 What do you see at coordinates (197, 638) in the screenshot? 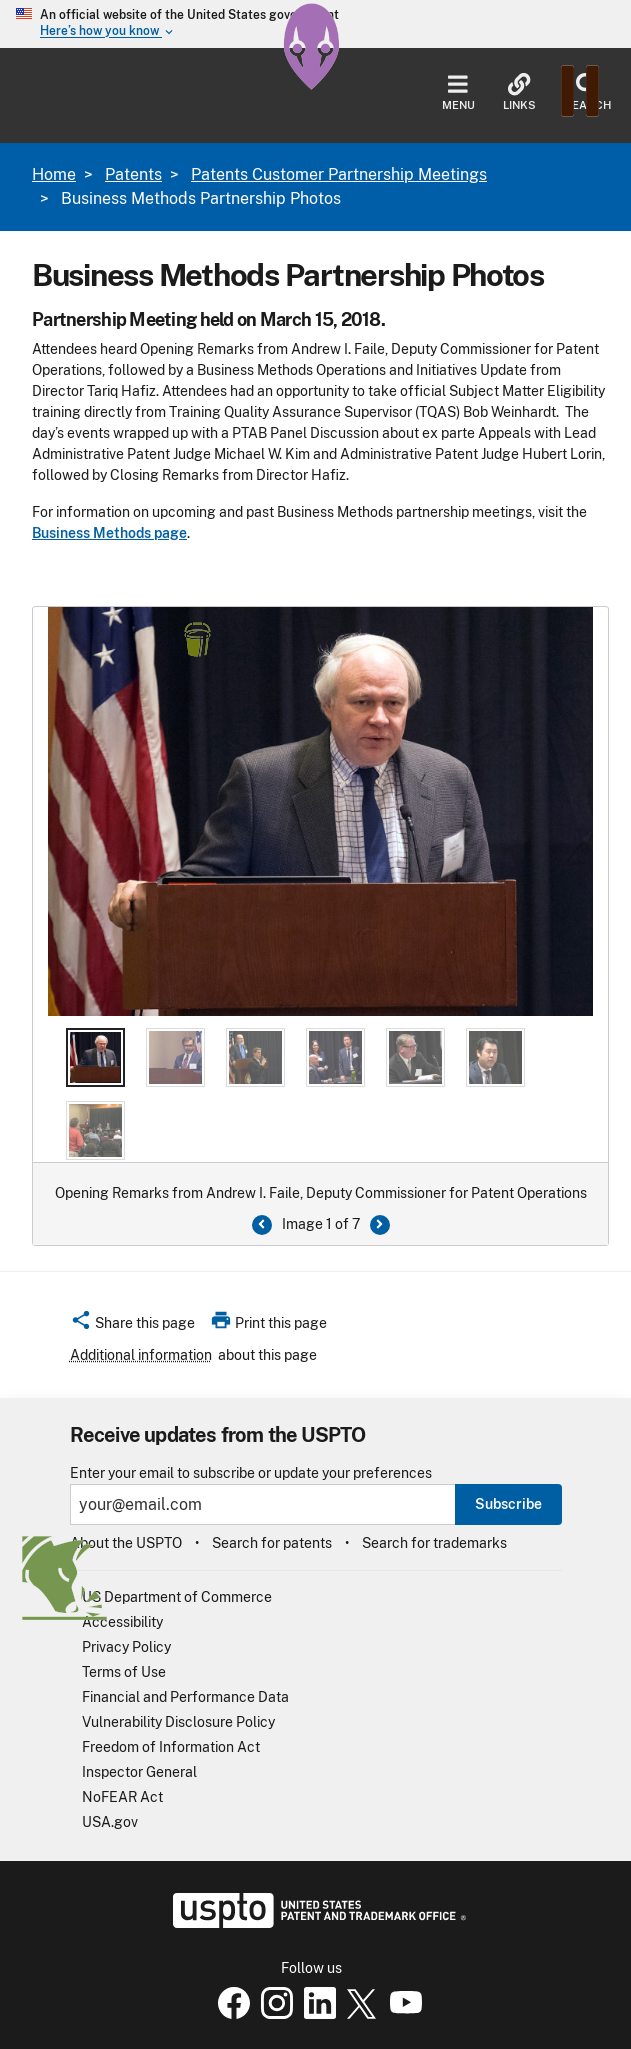
I see `a bucket or container item in game inventory` at bounding box center [197, 638].